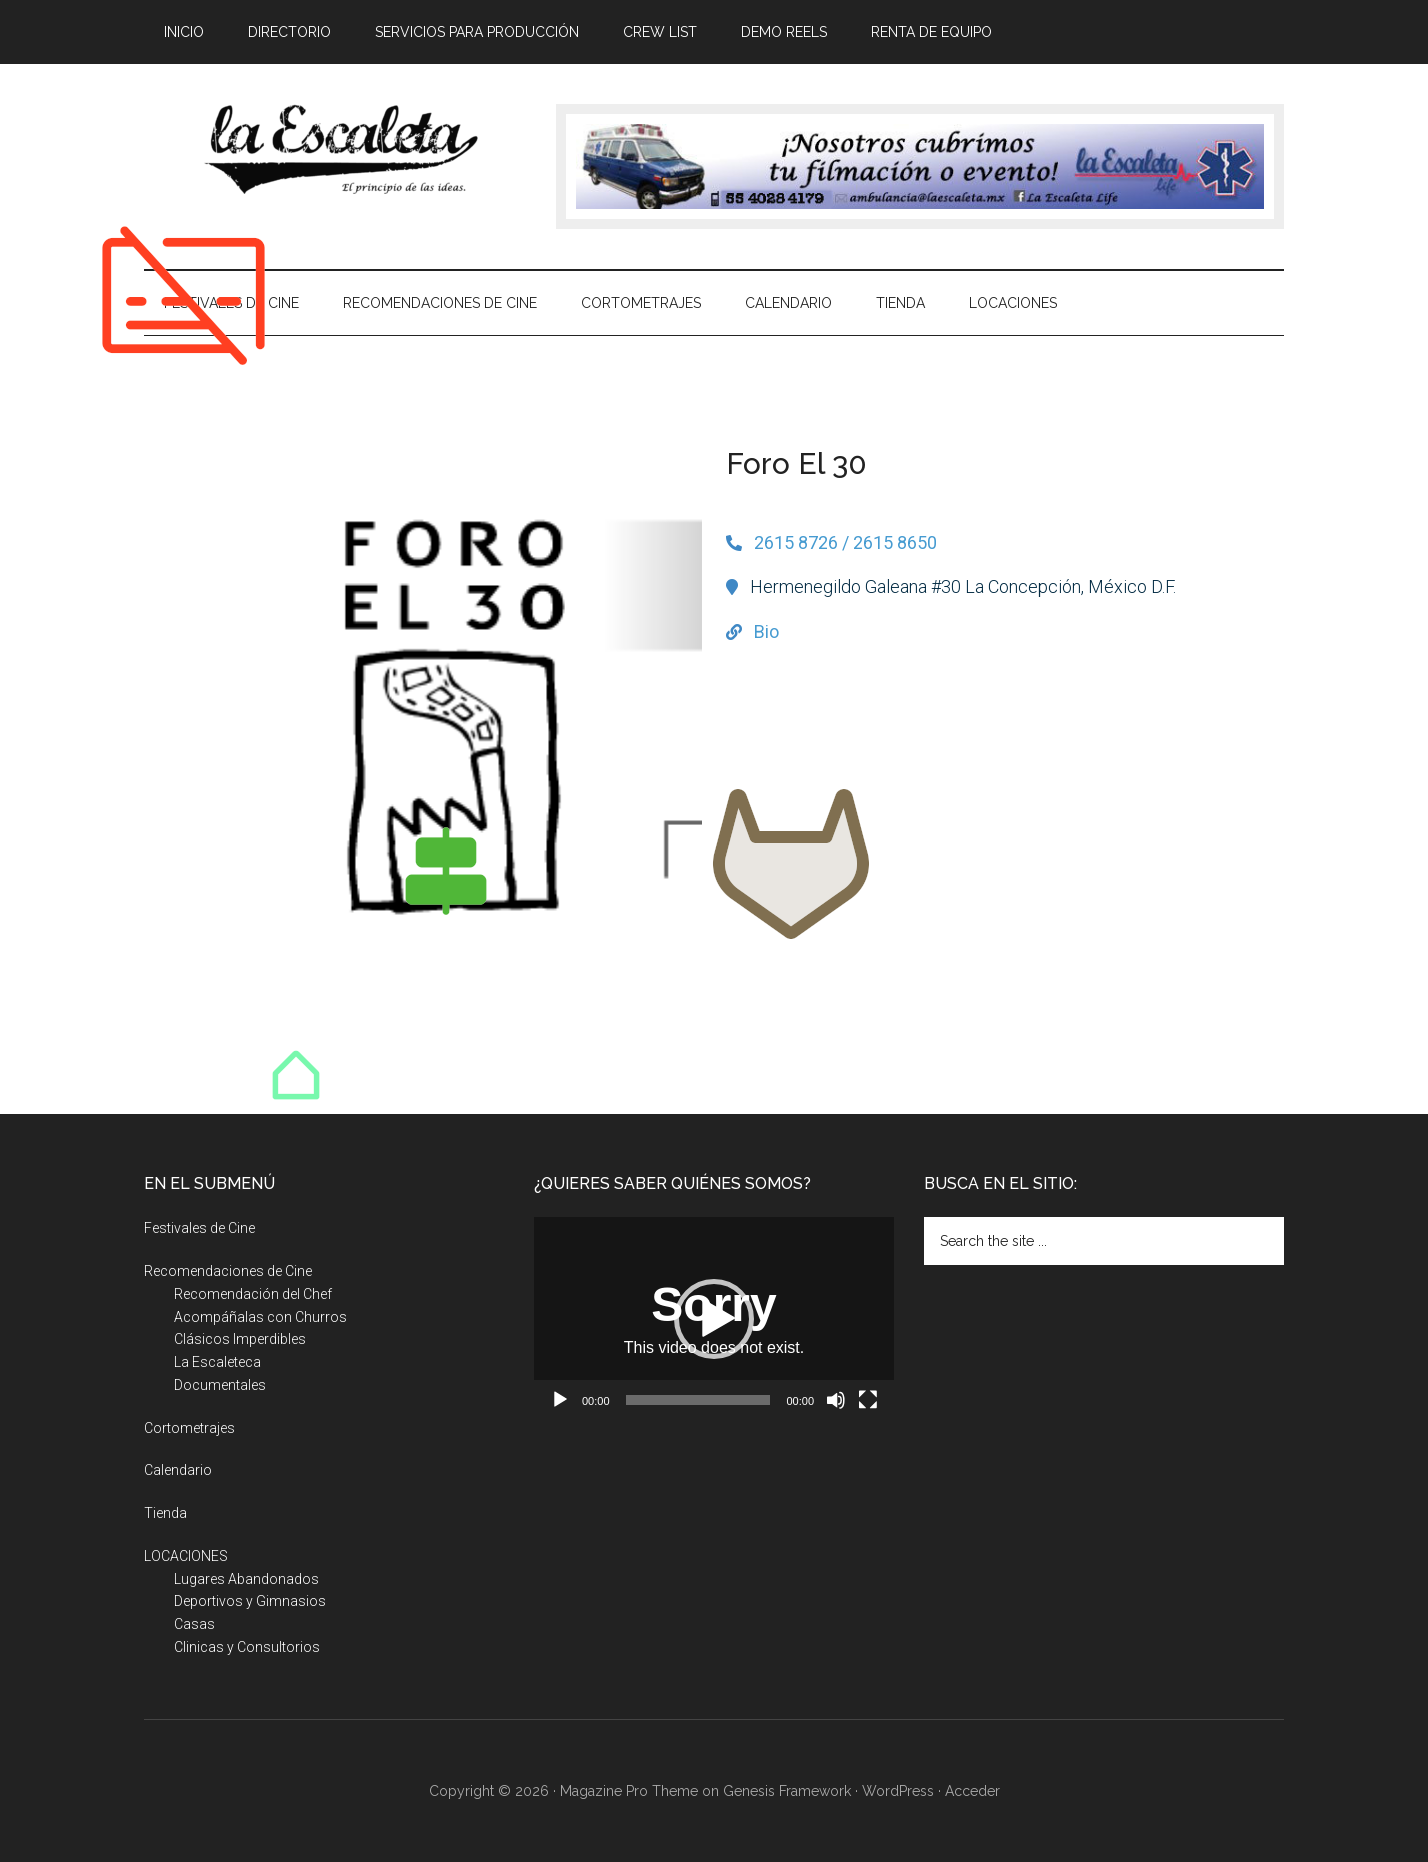  What do you see at coordinates (296, 1076) in the screenshot?
I see `navigate to home screen` at bounding box center [296, 1076].